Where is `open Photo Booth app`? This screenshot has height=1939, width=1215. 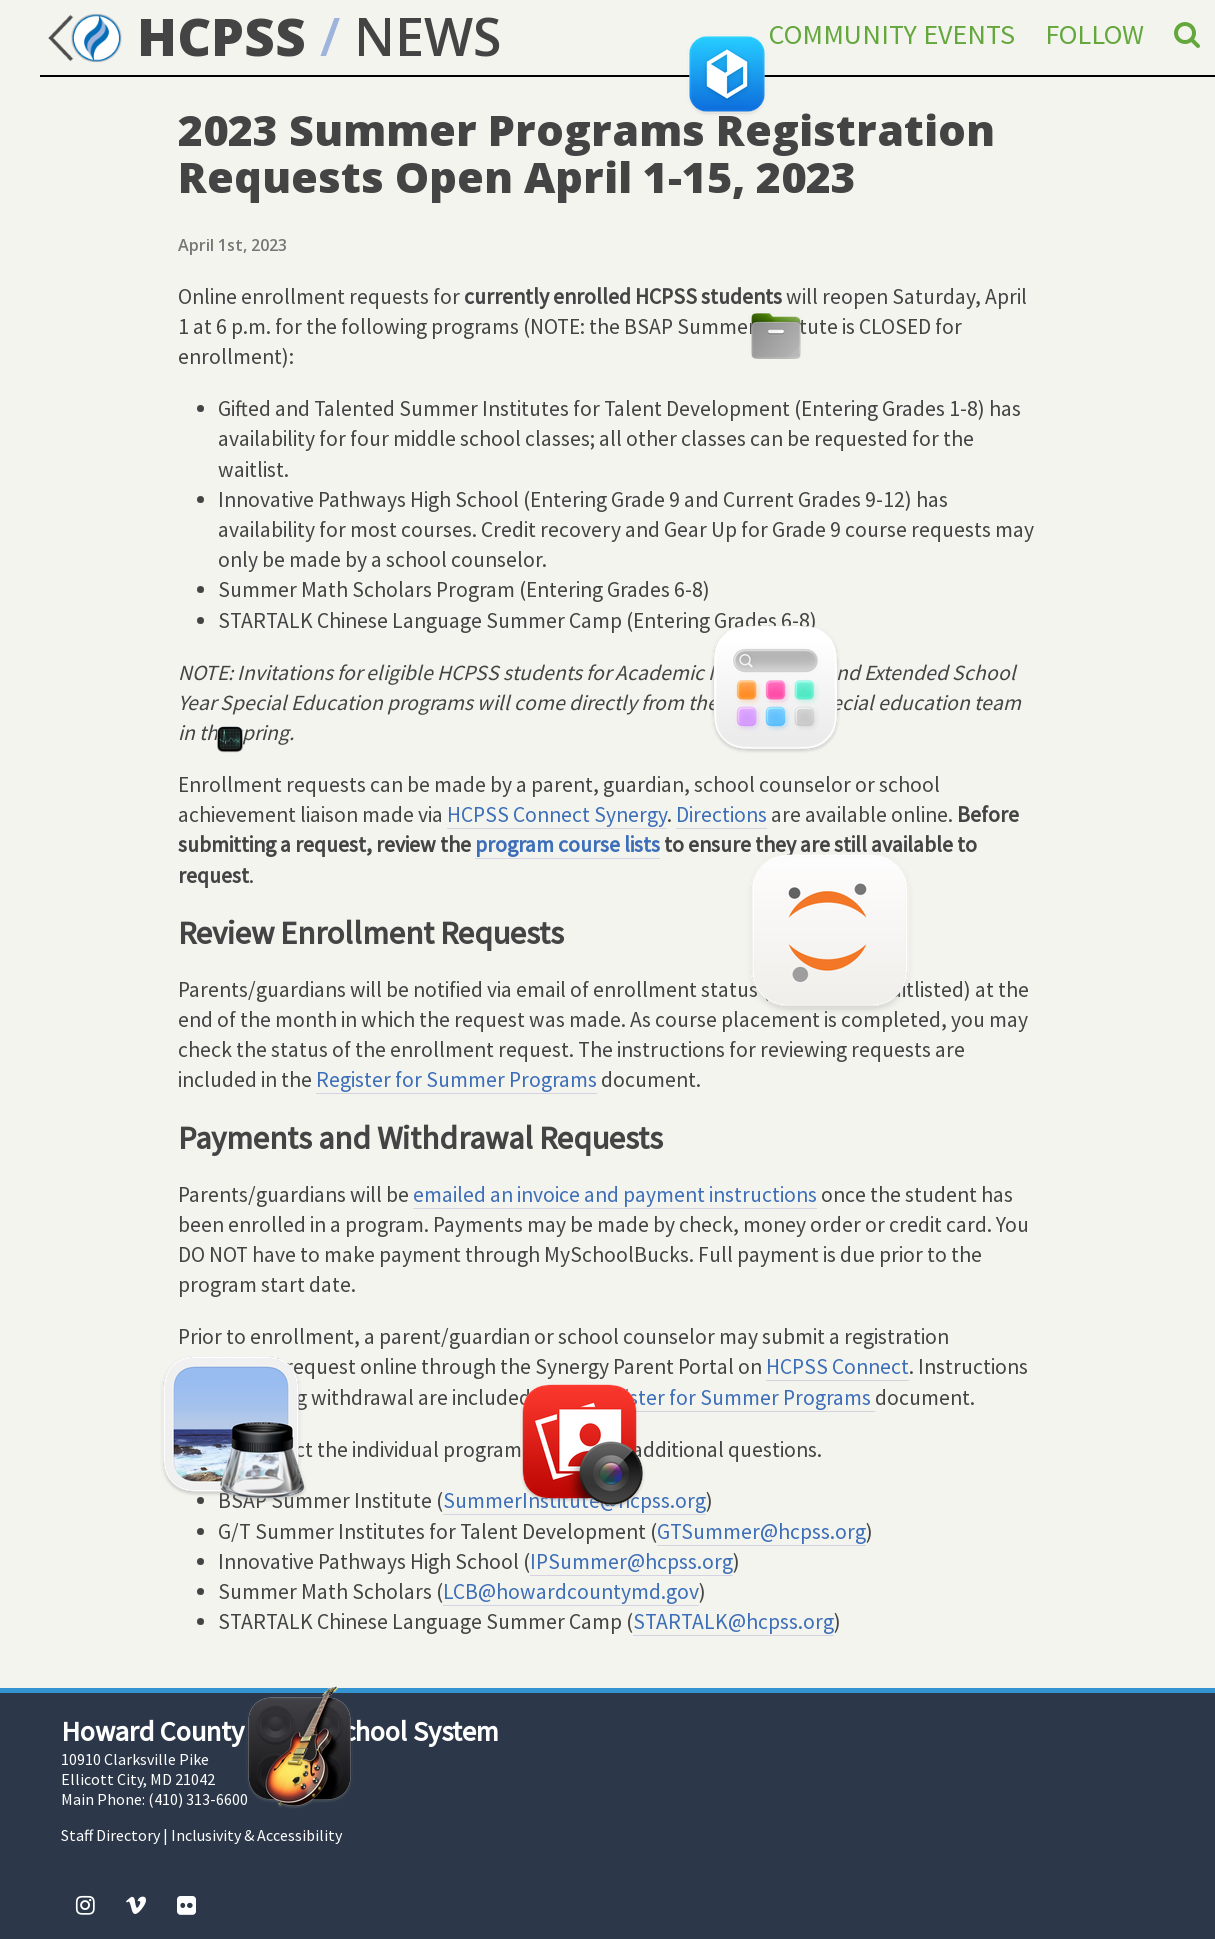
open Photo Booth app is located at coordinates (579, 1441).